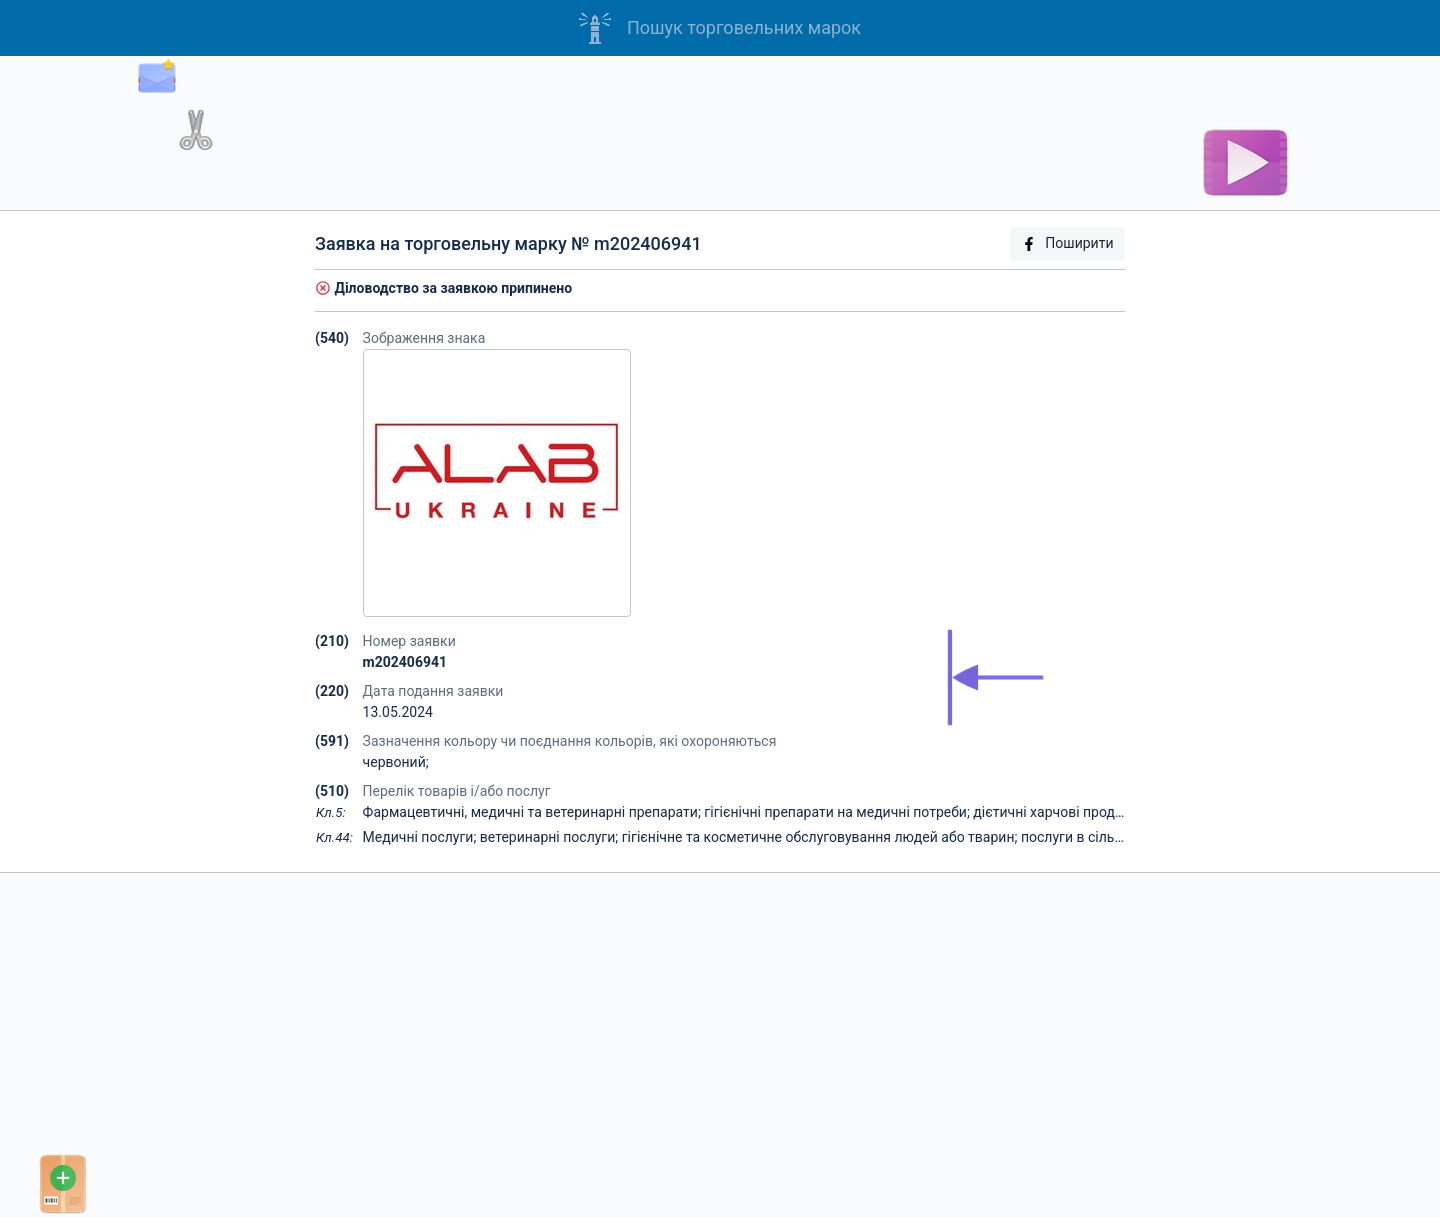 This screenshot has height=1217, width=1440. What do you see at coordinates (157, 78) in the screenshot?
I see `mark email as unread` at bounding box center [157, 78].